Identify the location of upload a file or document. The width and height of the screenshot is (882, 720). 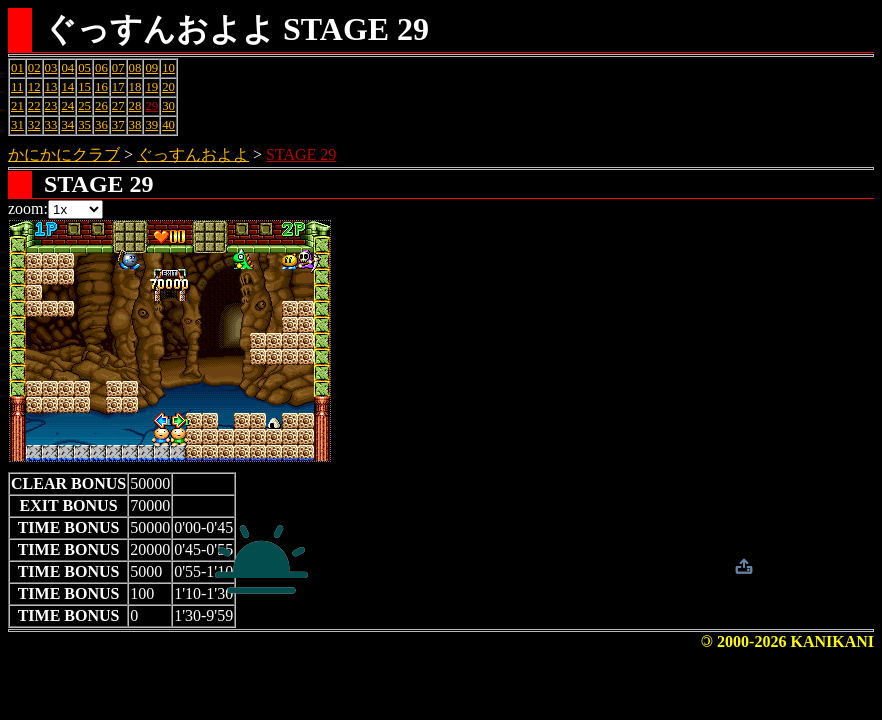
(744, 567).